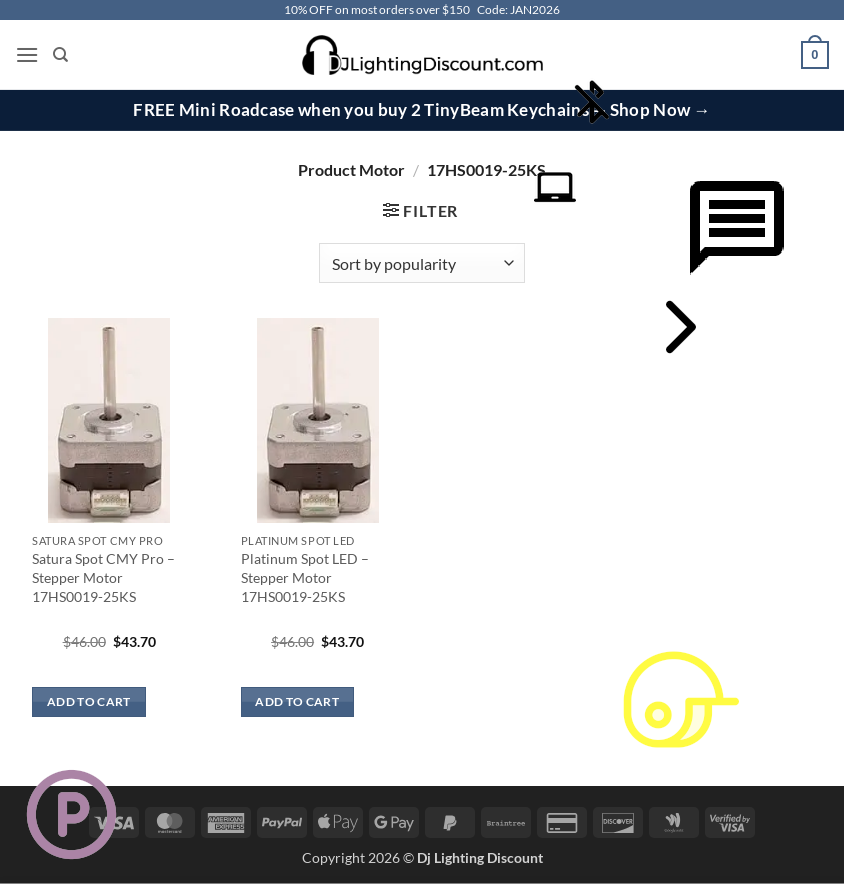 This screenshot has height=884, width=844. What do you see at coordinates (737, 228) in the screenshot?
I see `open messages or chat` at bounding box center [737, 228].